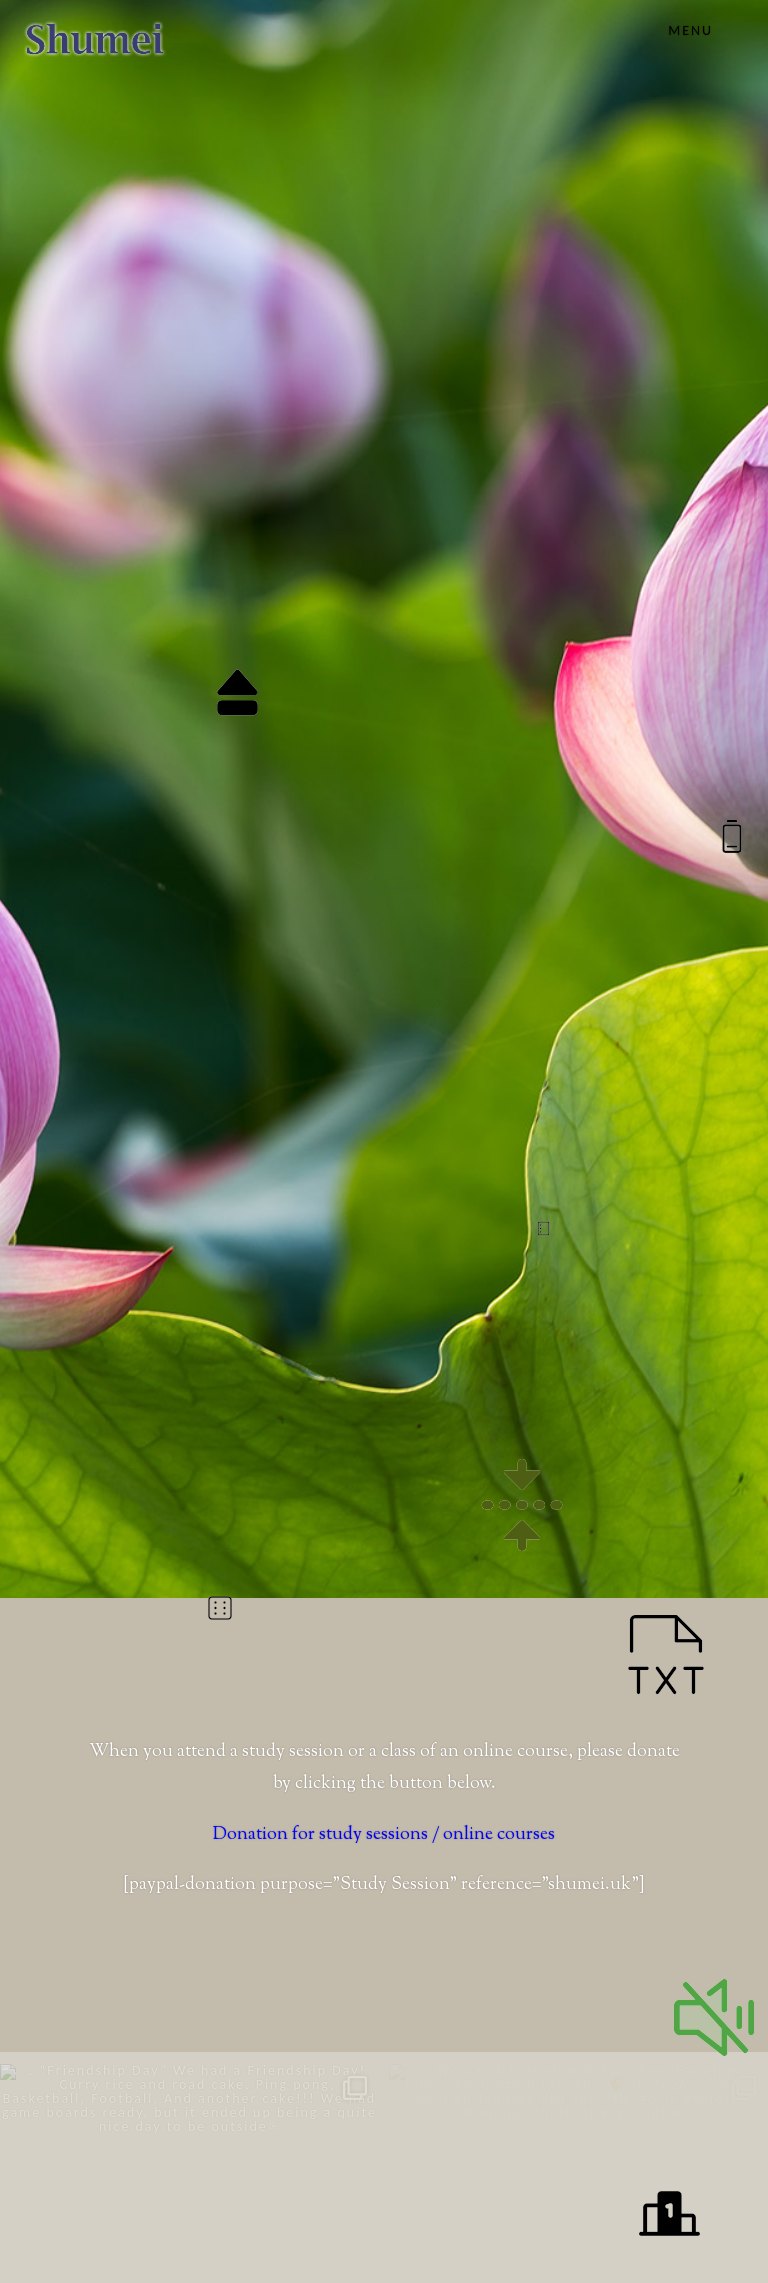 The image size is (768, 2283). I want to click on view screenplay or script documents, so click(543, 1228).